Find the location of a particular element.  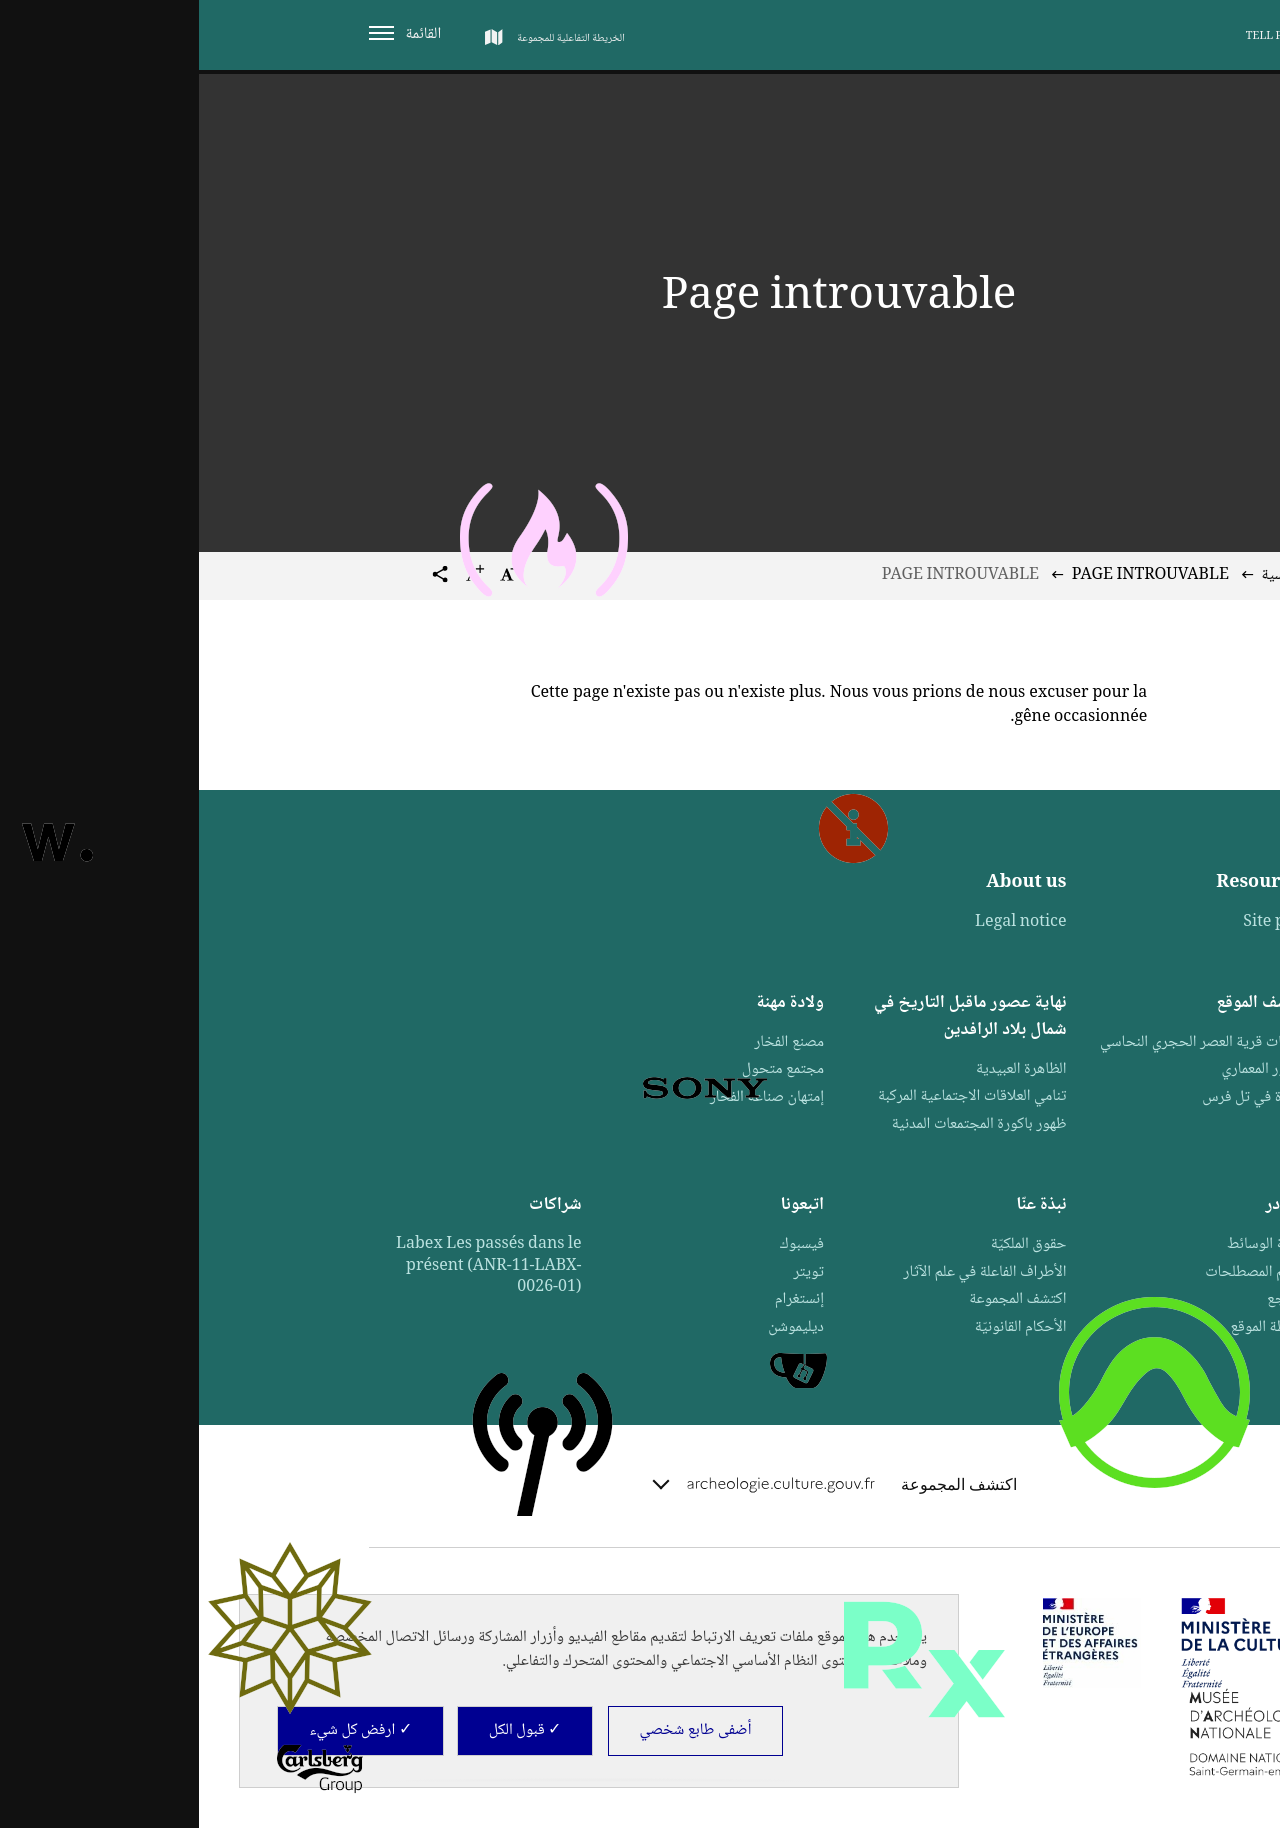

visit the Awwwards website is located at coordinates (57, 842).